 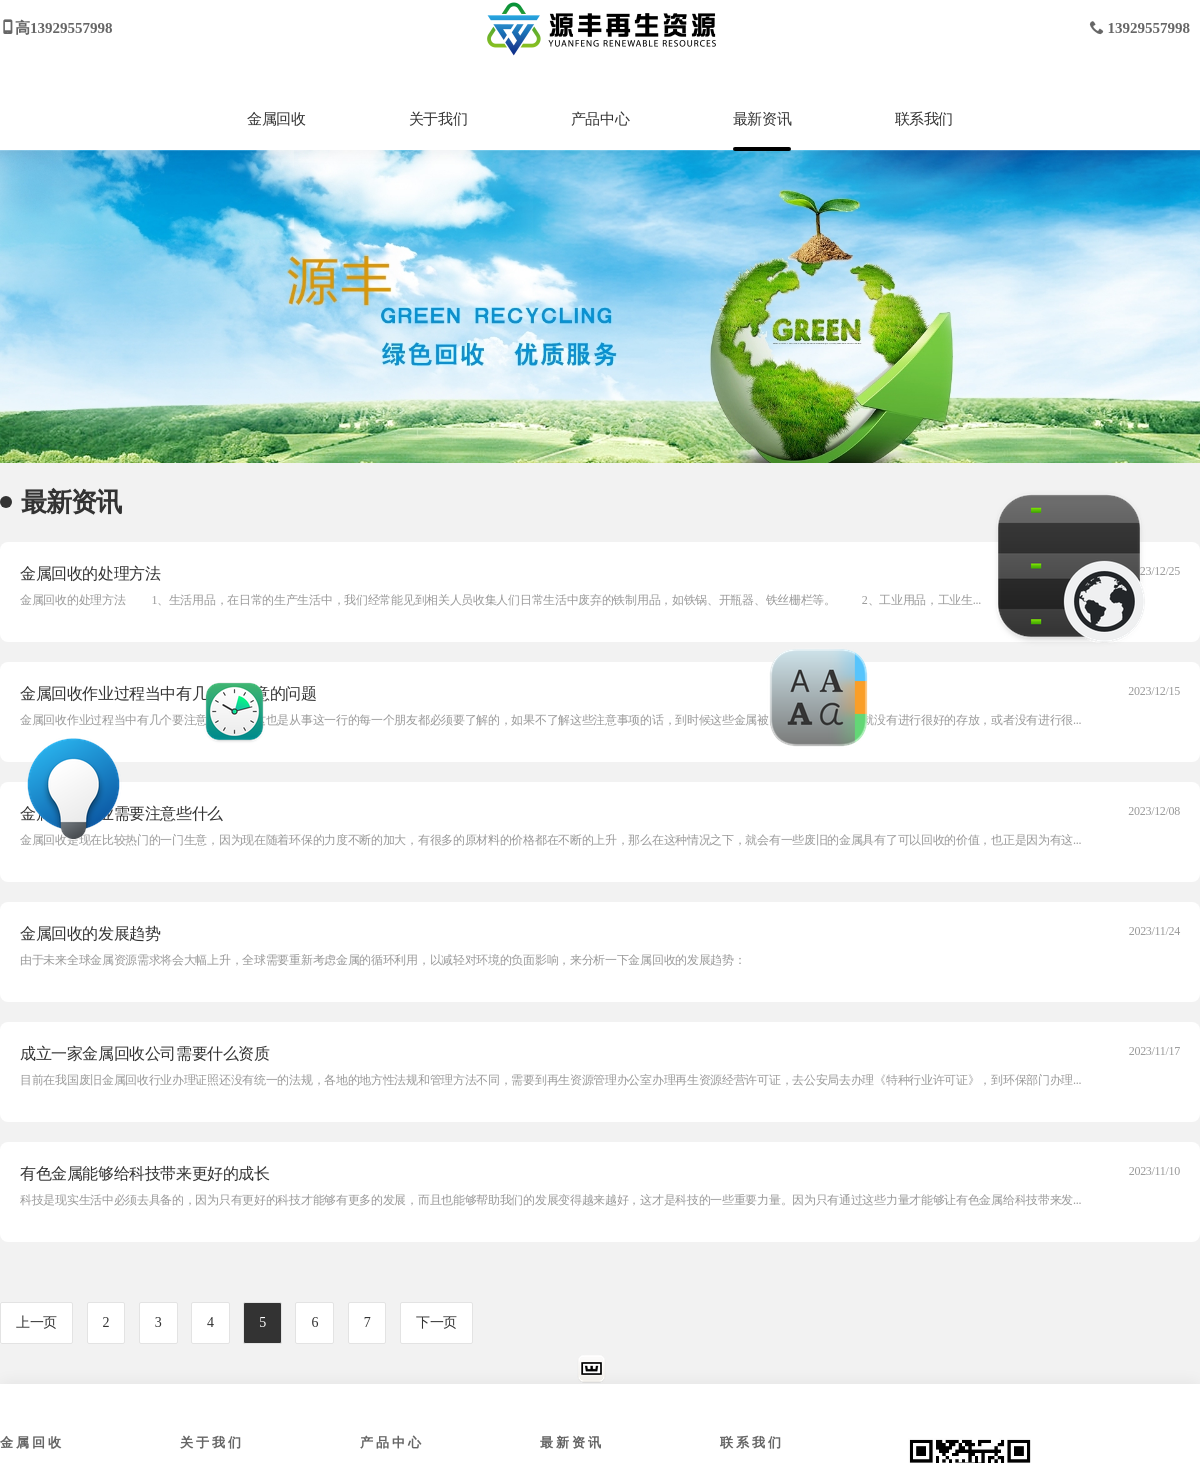 I want to click on open the tips app for helpful hints and tutorials, so click(x=73, y=788).